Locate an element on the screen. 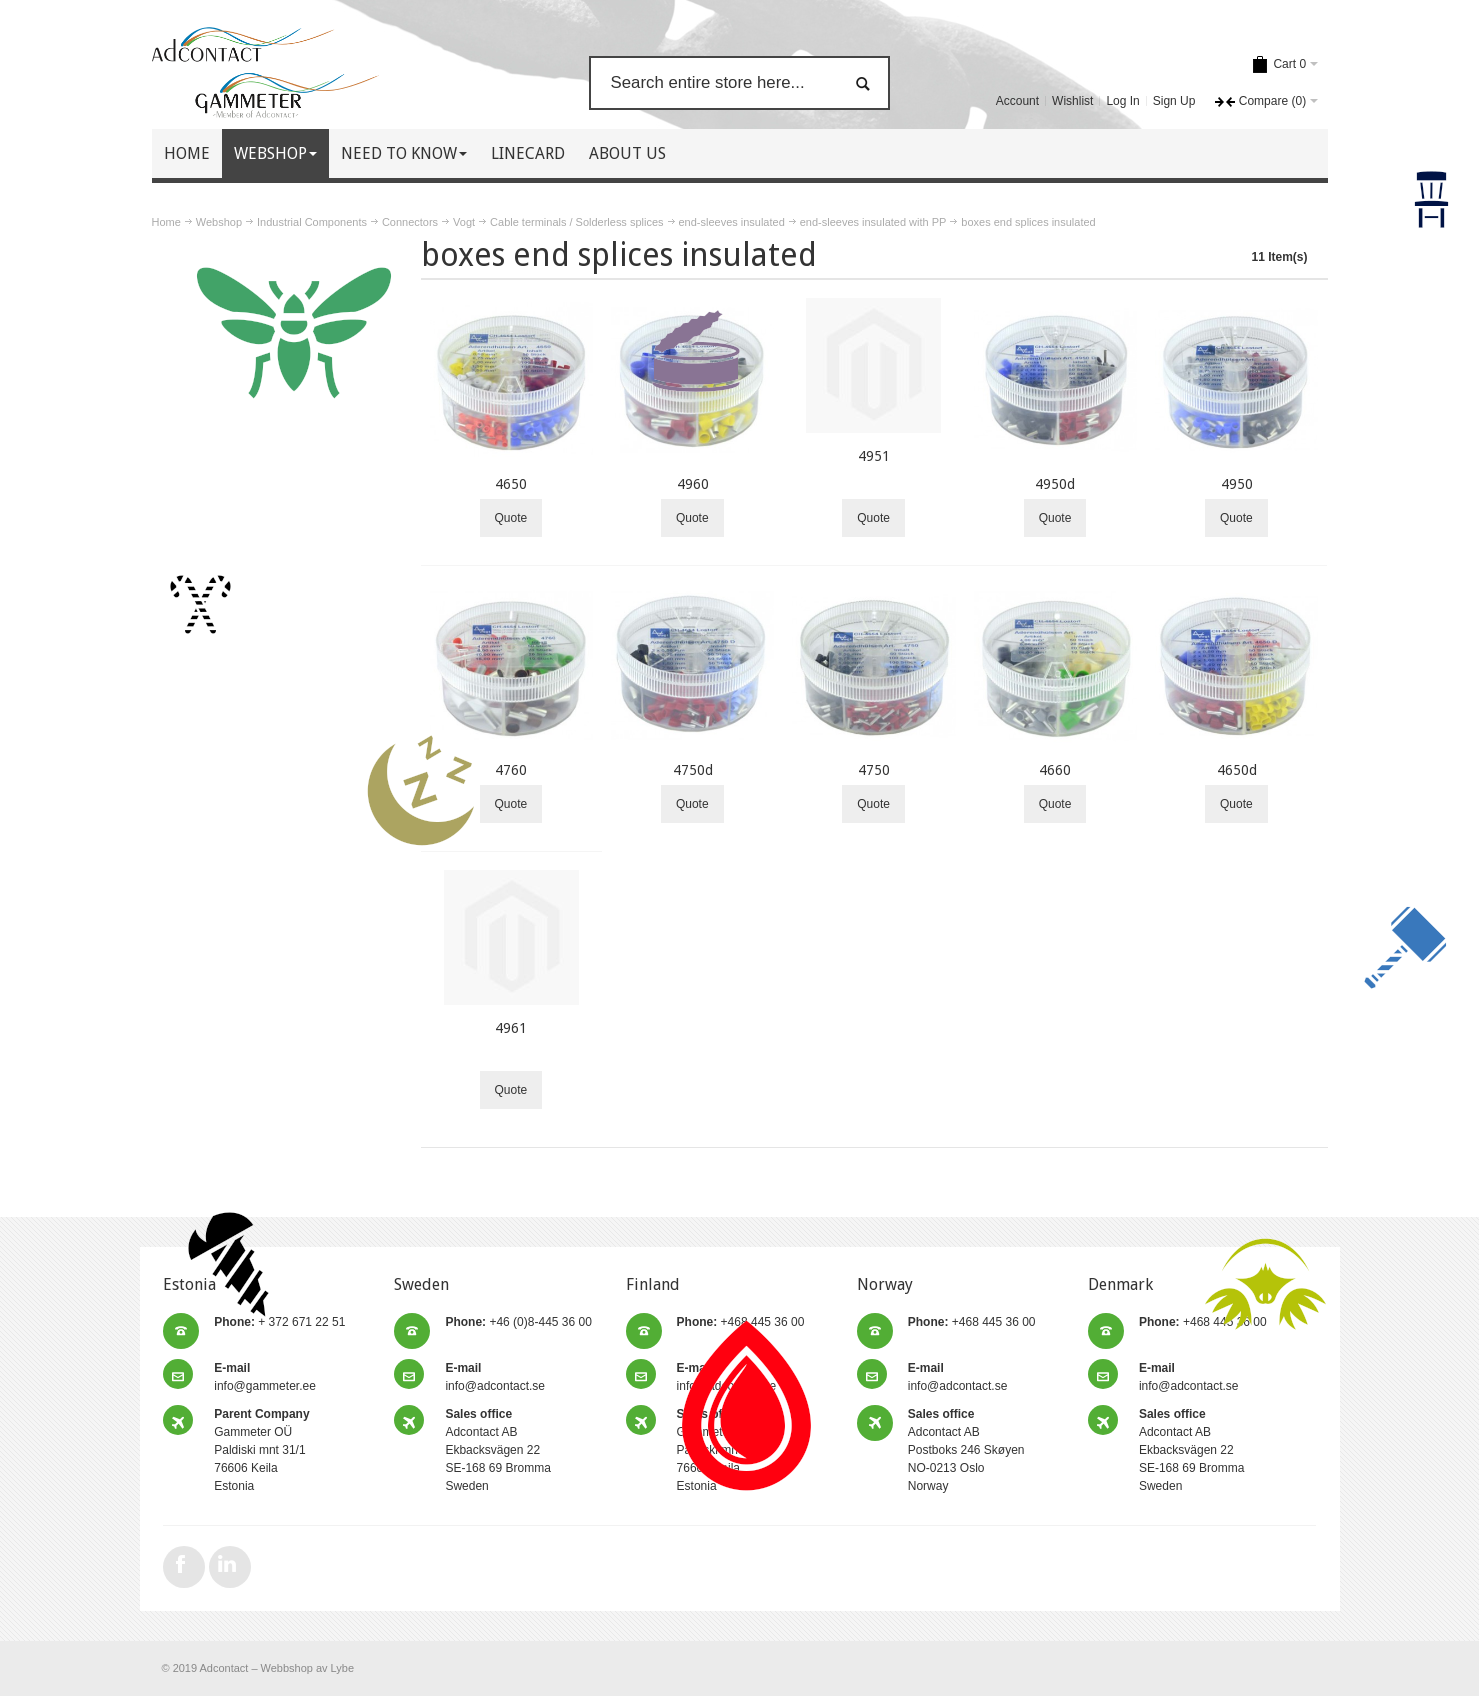 This screenshot has width=1479, height=1696. indicates a topaz gem or jewel resource in-game is located at coordinates (746, 1405).